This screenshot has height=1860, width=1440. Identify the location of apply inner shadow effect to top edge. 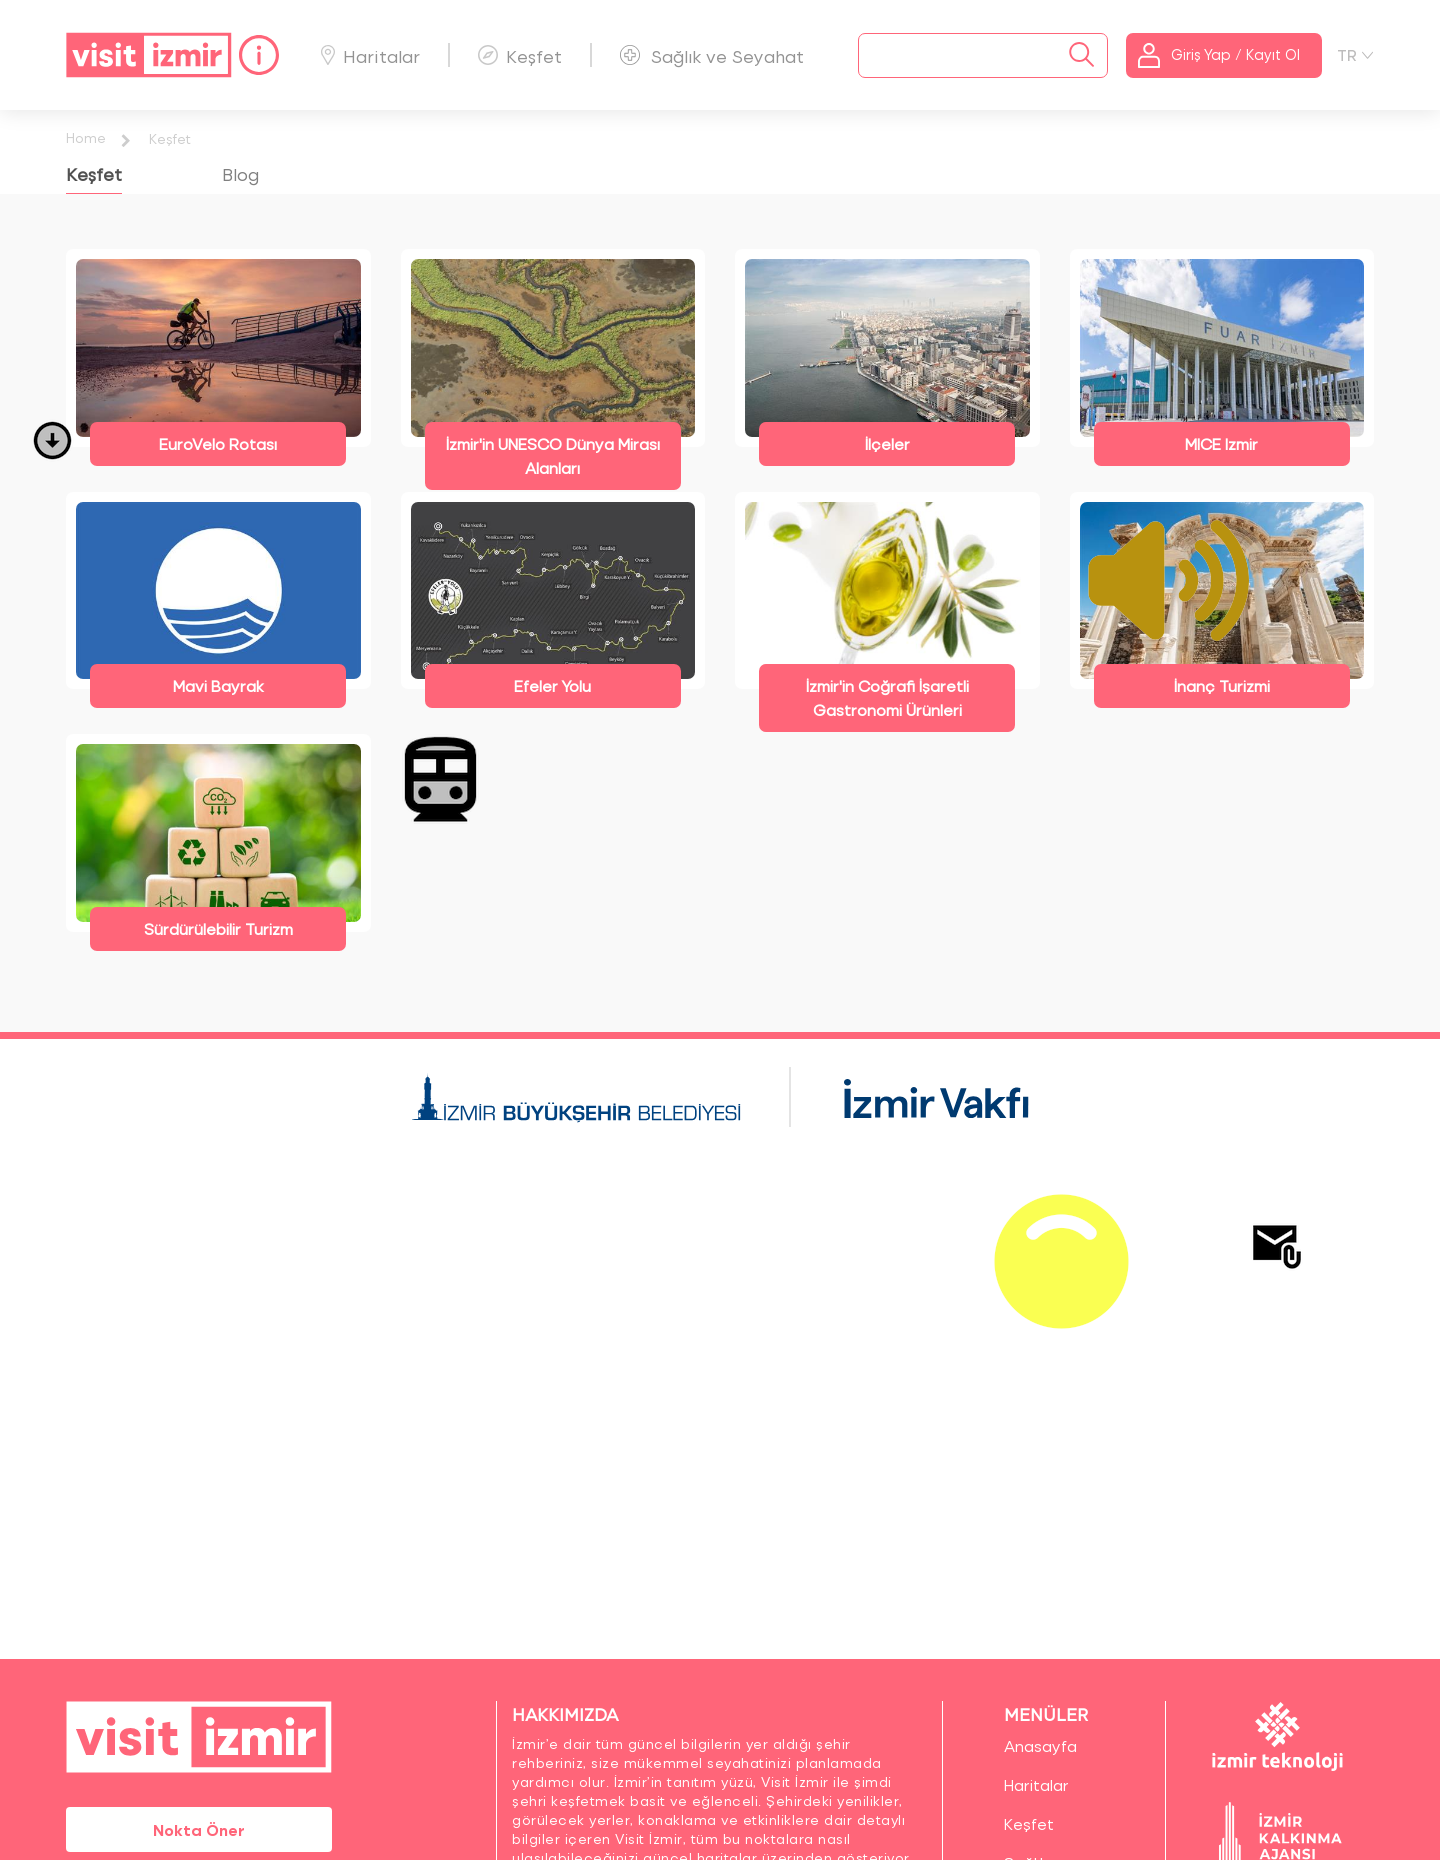
(1061, 1261).